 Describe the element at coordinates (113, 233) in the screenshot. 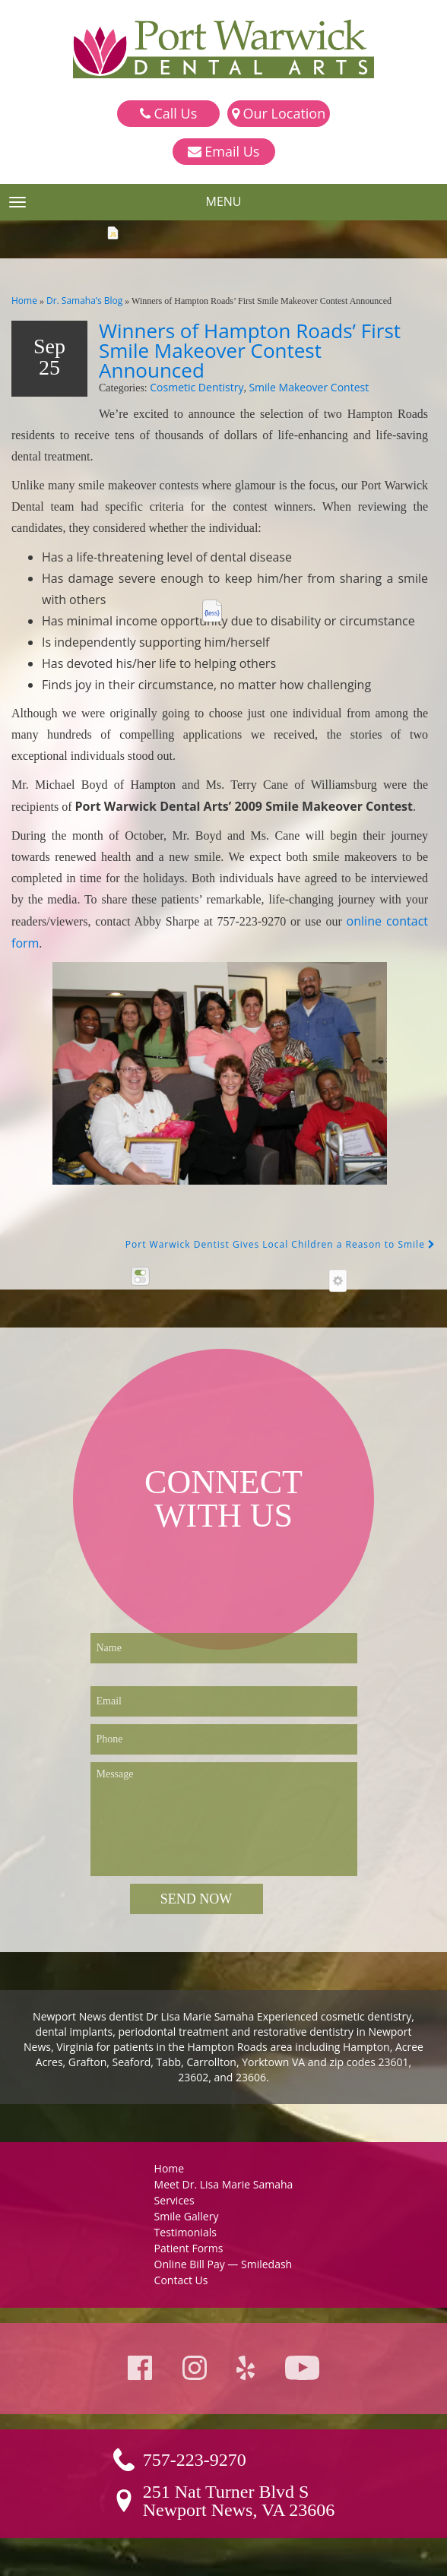

I see `a javascript source code file` at that location.